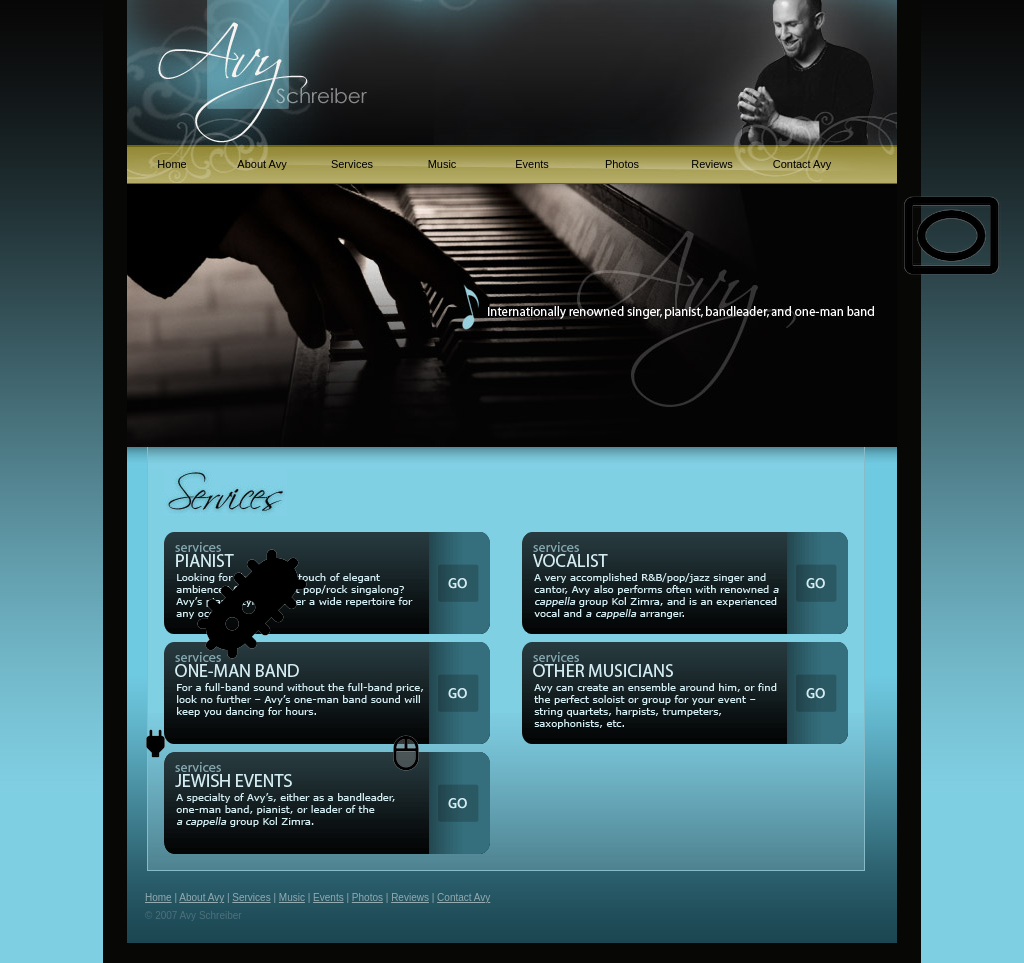 The width and height of the screenshot is (1024, 963). I want to click on indicates microbiology or bacterial content, so click(252, 604).